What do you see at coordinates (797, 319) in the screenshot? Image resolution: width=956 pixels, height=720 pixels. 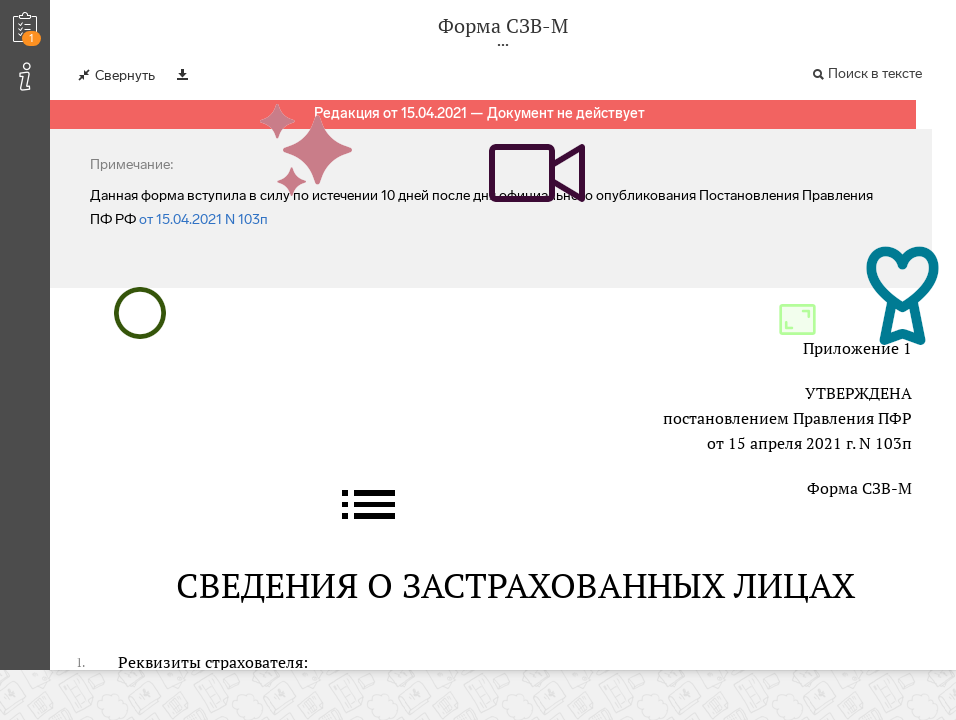 I see `enter fullscreen mode` at bounding box center [797, 319].